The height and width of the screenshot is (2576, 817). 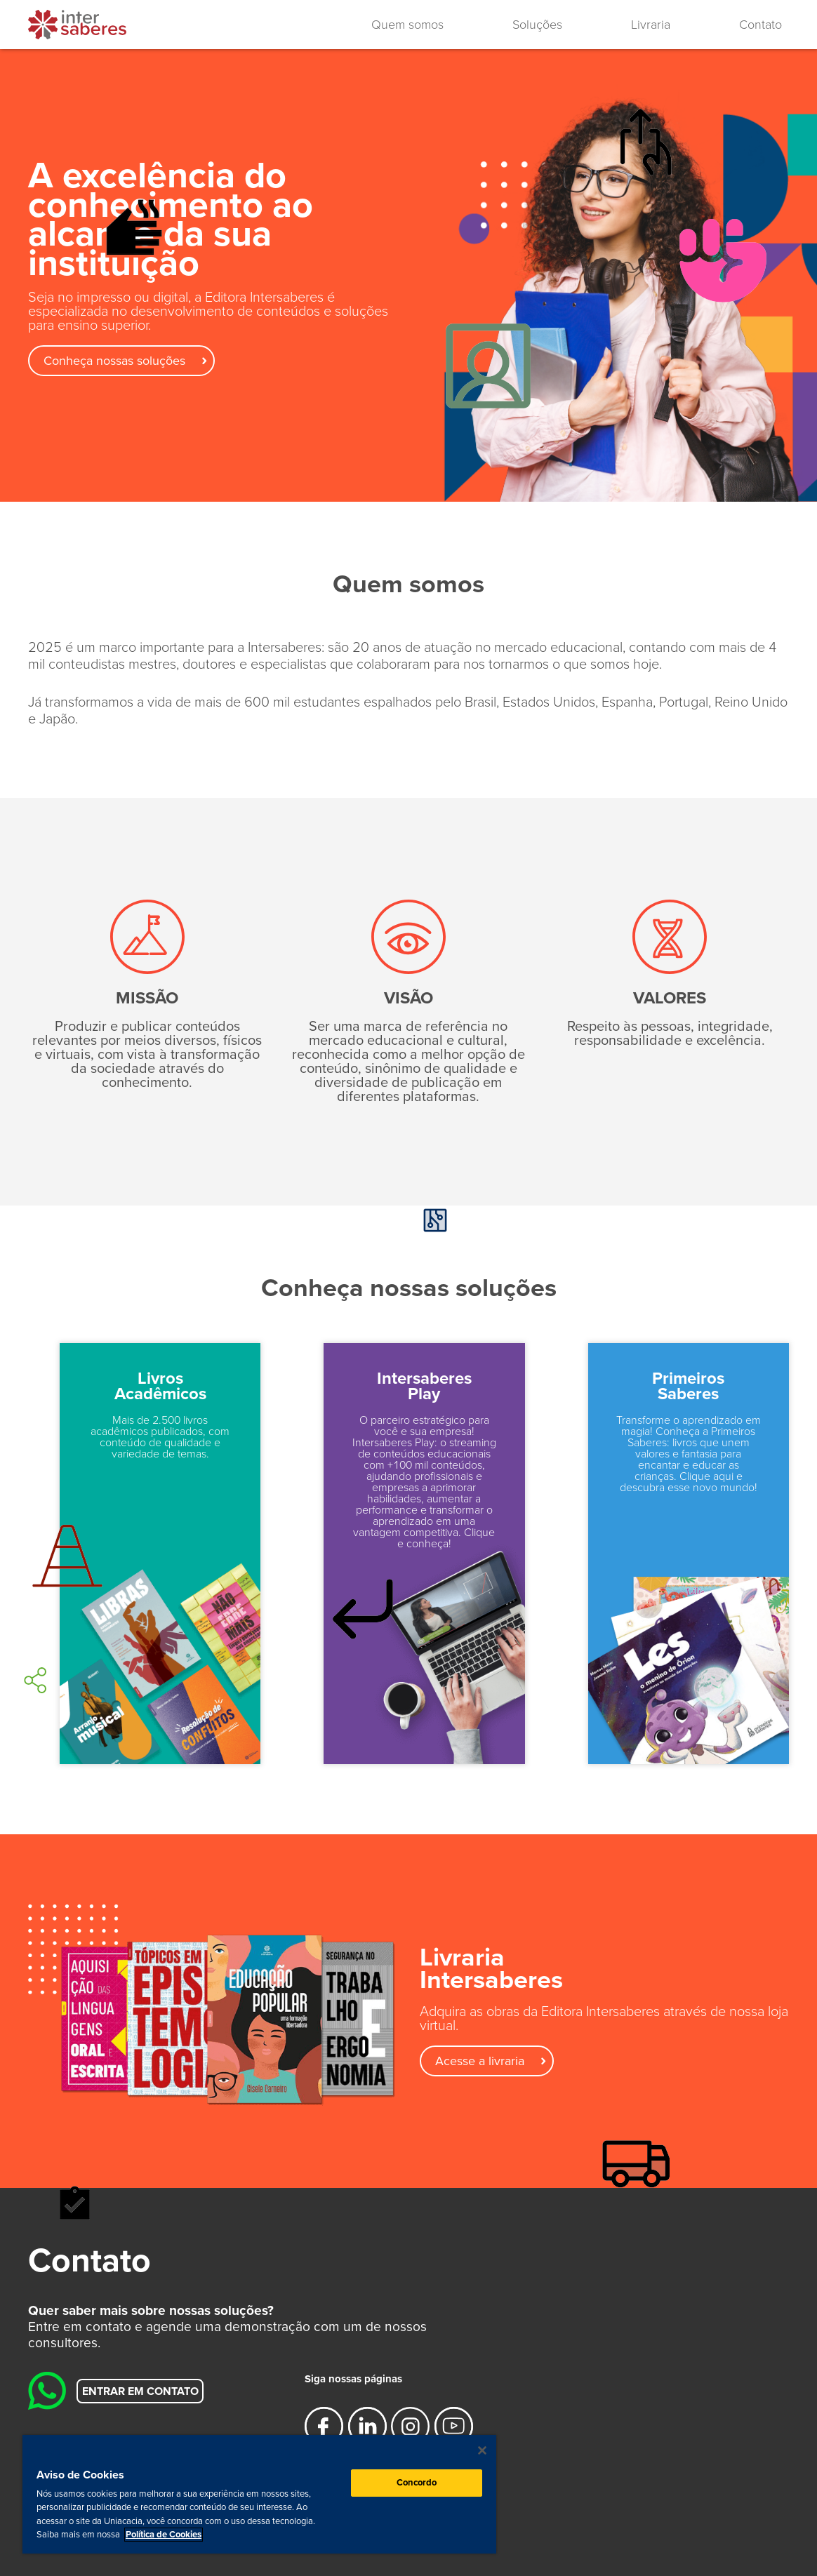 I want to click on activate hand dryer, so click(x=135, y=226).